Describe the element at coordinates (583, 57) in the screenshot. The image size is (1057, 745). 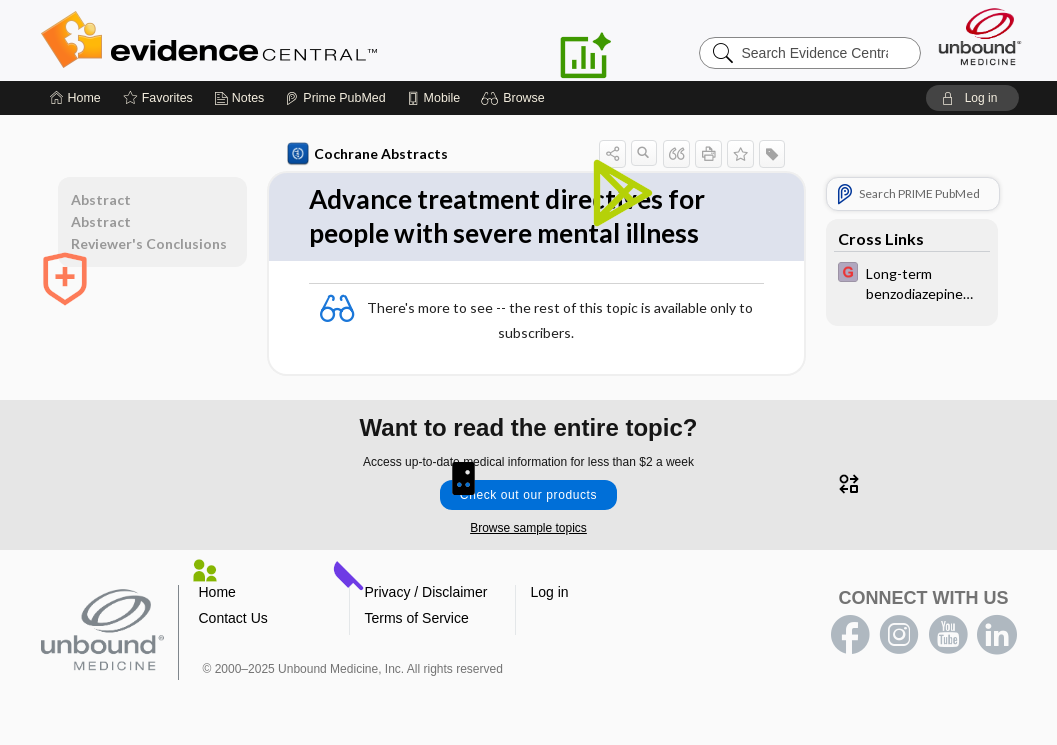
I see `view AI-generated analytics or insights` at that location.